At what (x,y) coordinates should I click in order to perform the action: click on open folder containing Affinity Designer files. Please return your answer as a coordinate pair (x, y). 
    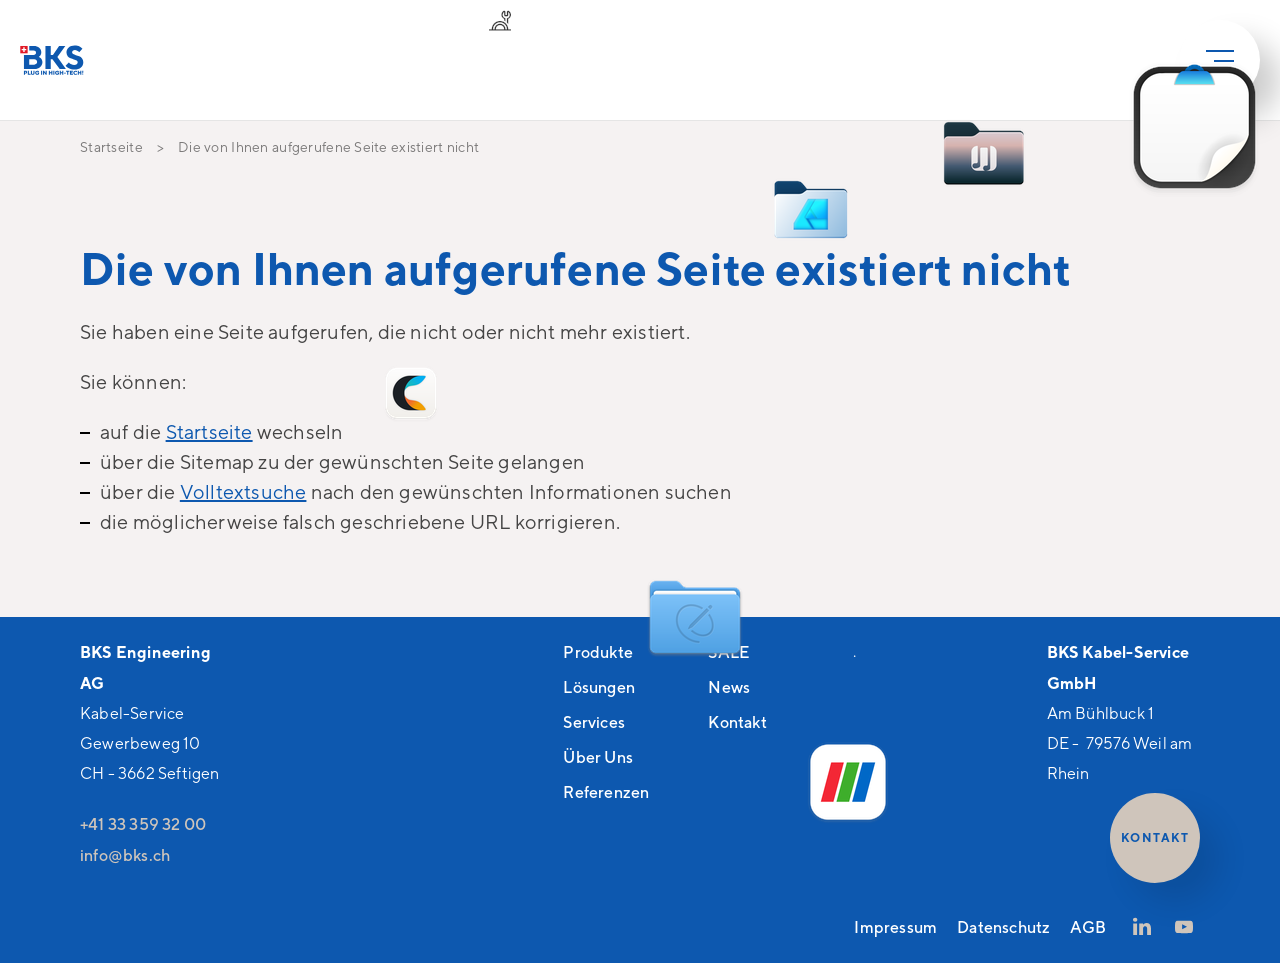
    Looking at the image, I should click on (810, 211).